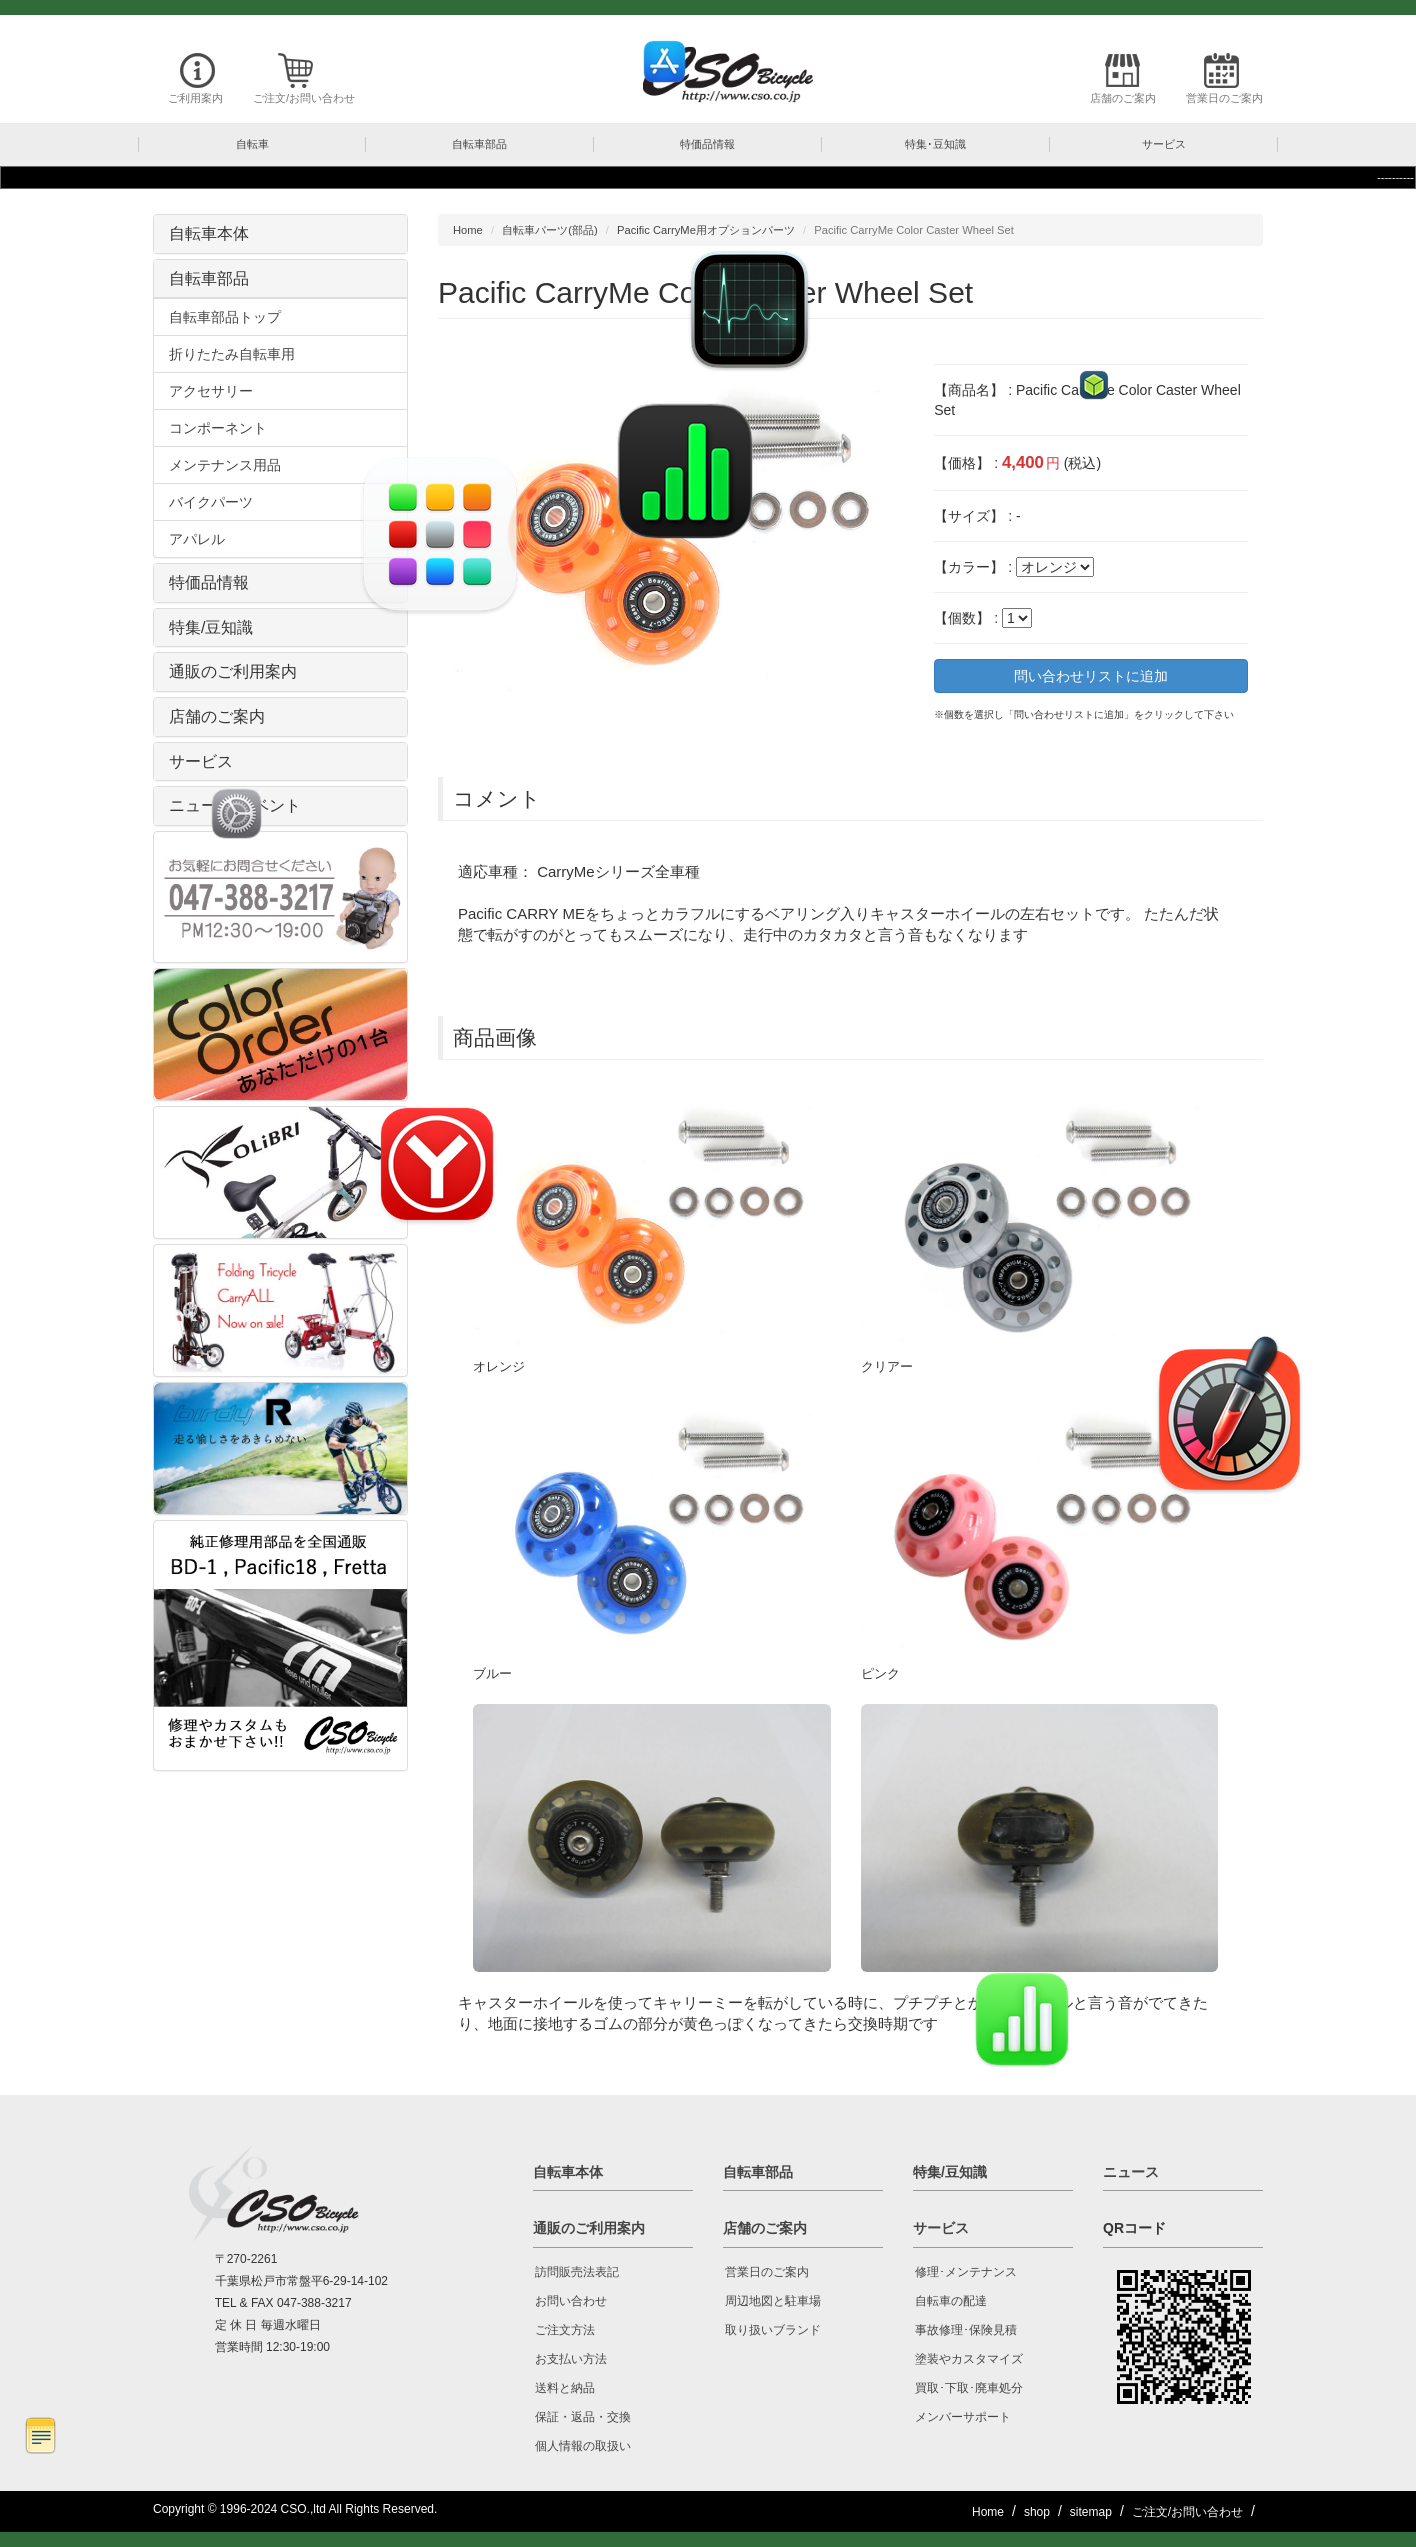 This screenshot has height=2547, width=1416. I want to click on open Launchpad to view all applications, so click(440, 534).